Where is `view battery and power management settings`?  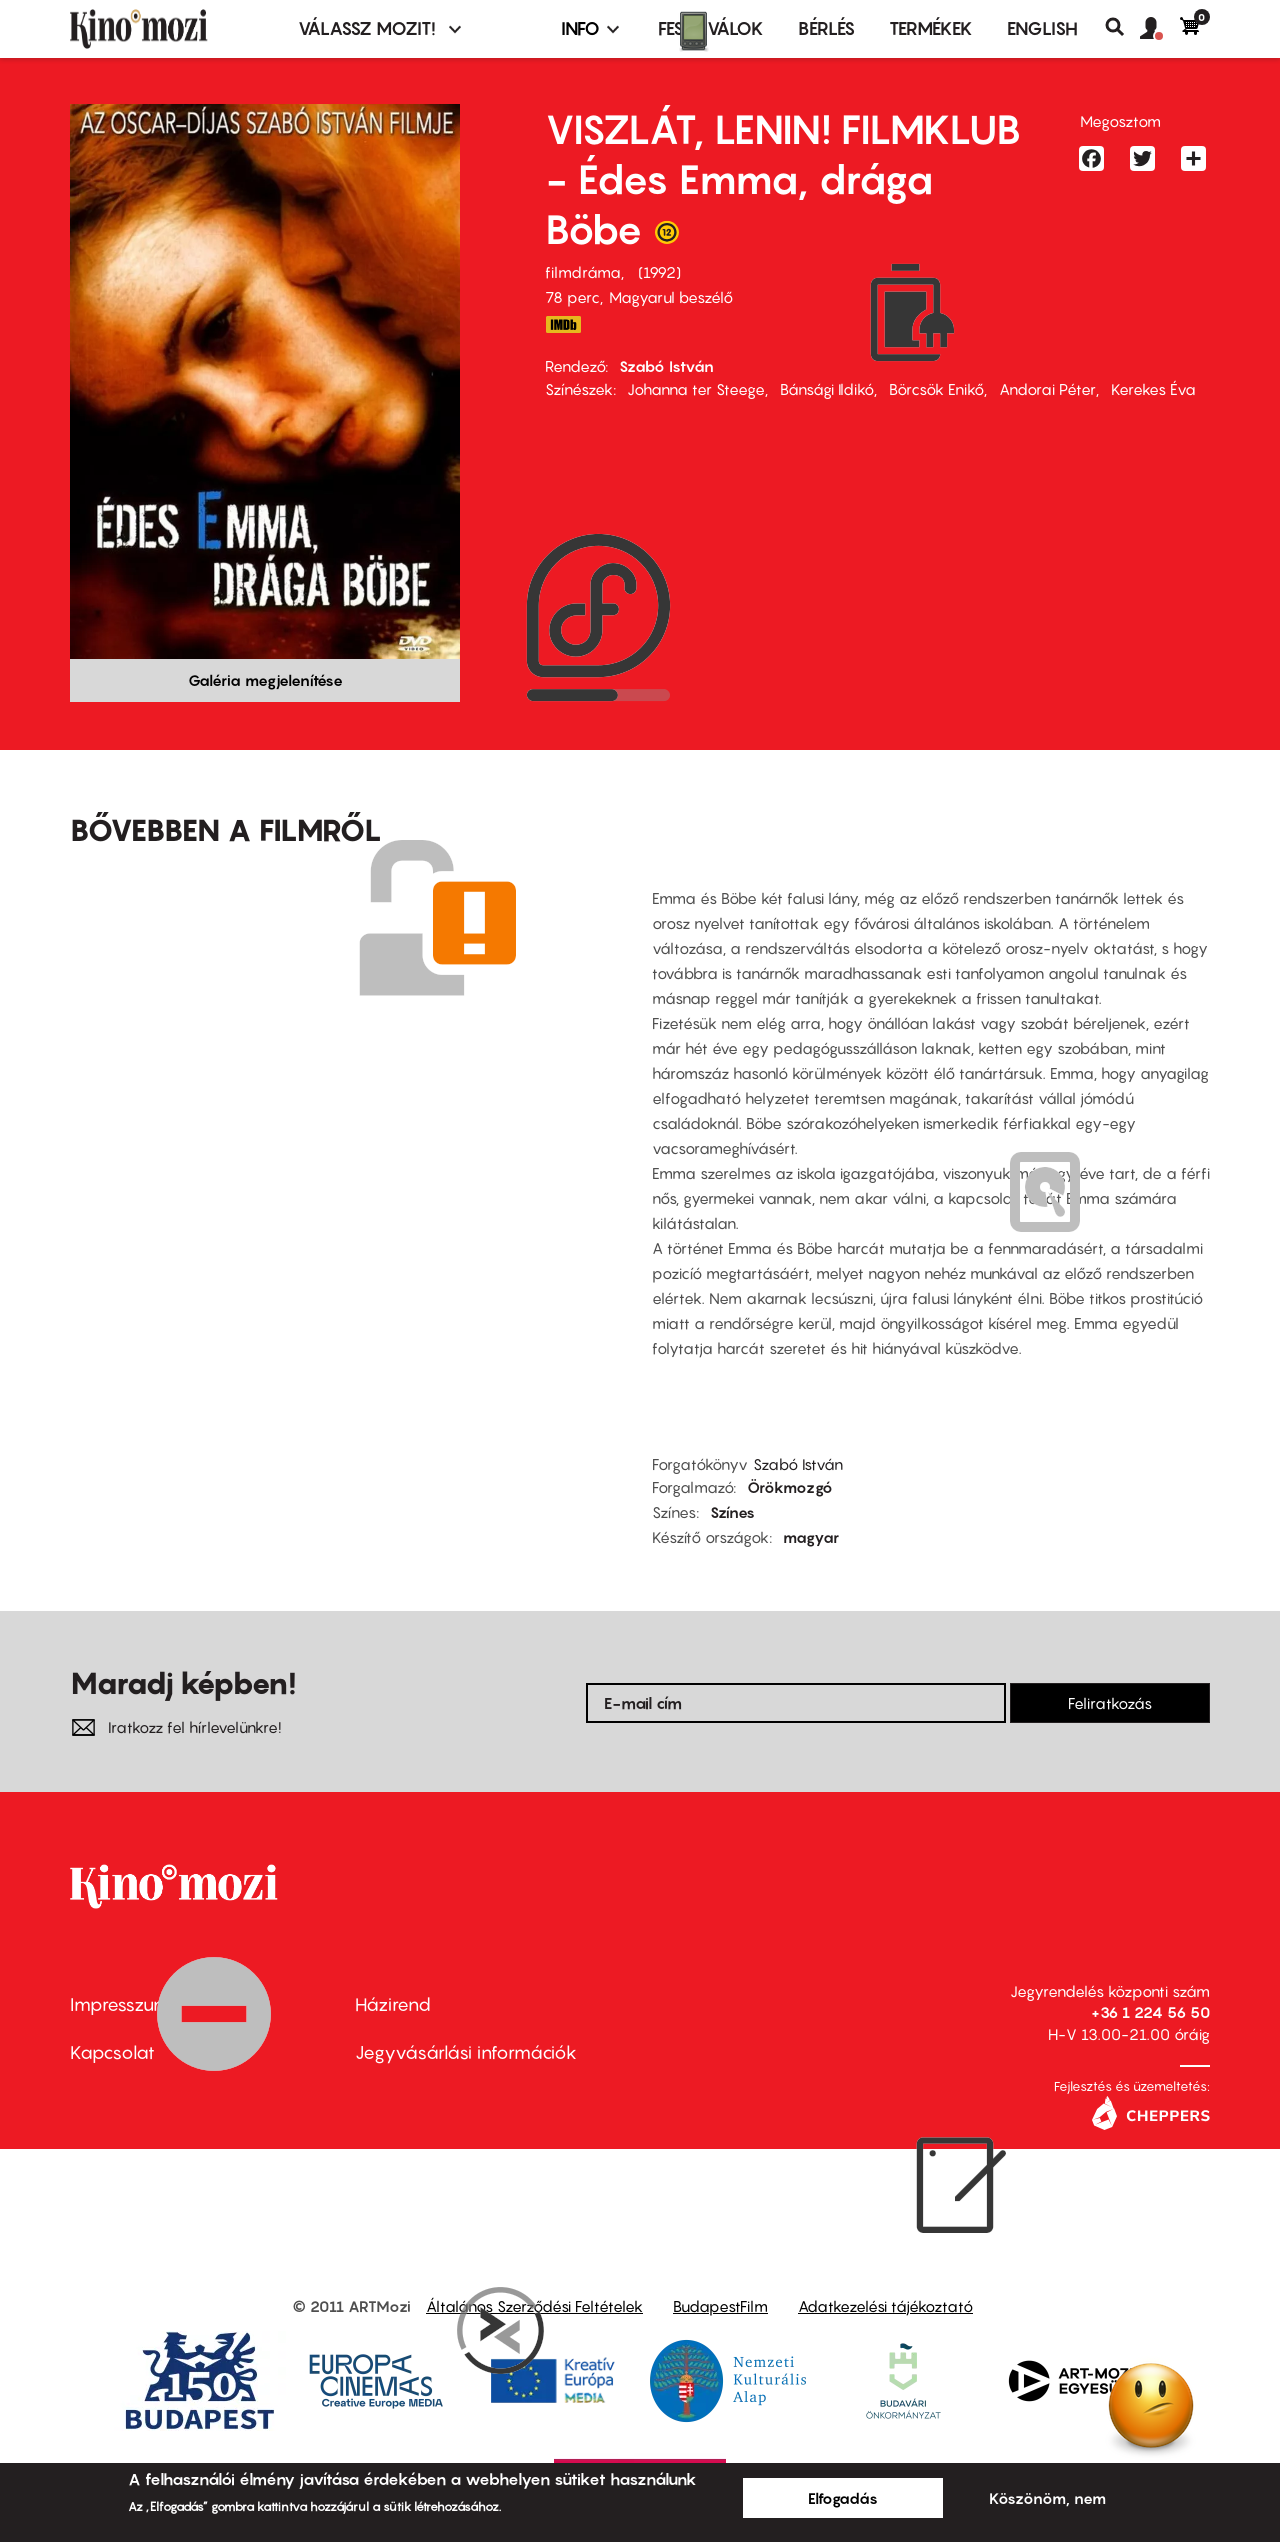 view battery and power management settings is located at coordinates (905, 312).